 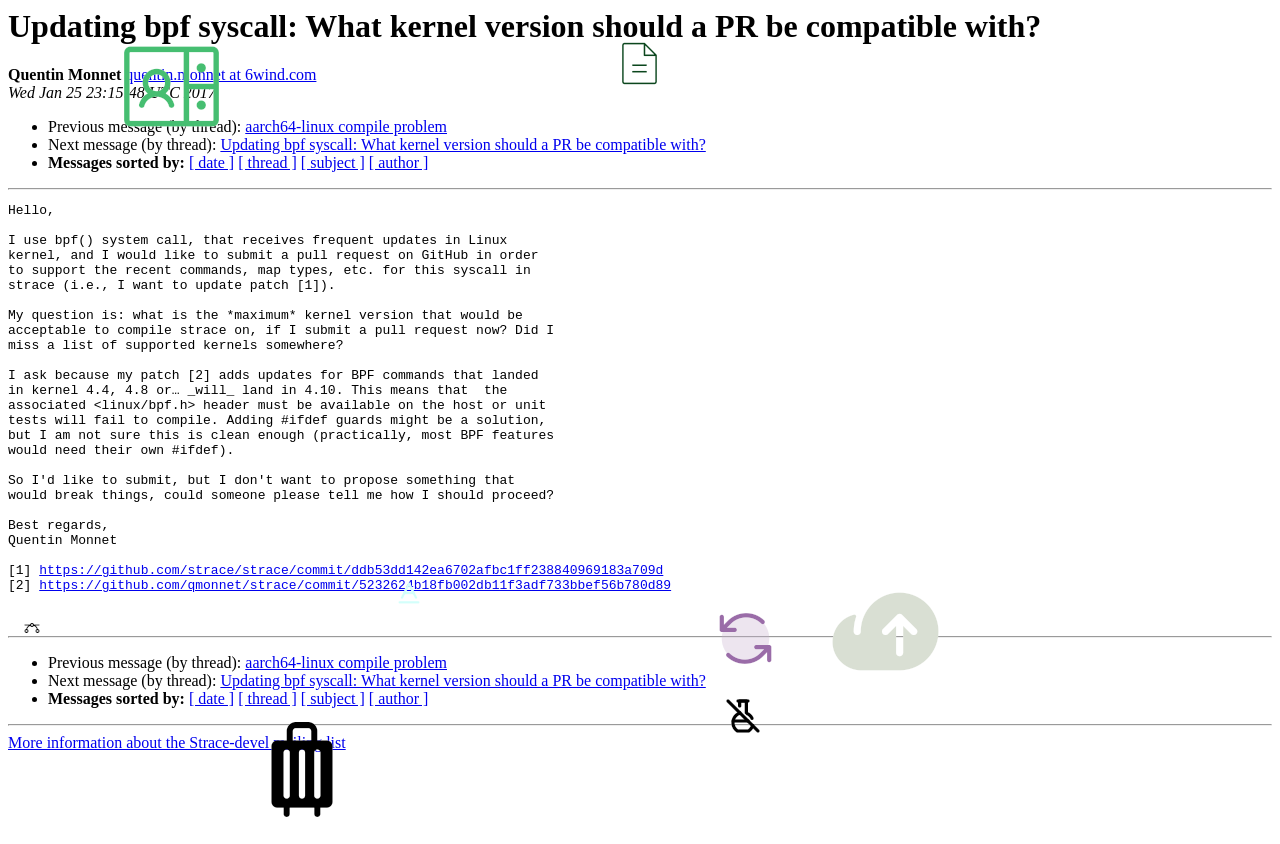 I want to click on start or join a video conference, so click(x=171, y=86).